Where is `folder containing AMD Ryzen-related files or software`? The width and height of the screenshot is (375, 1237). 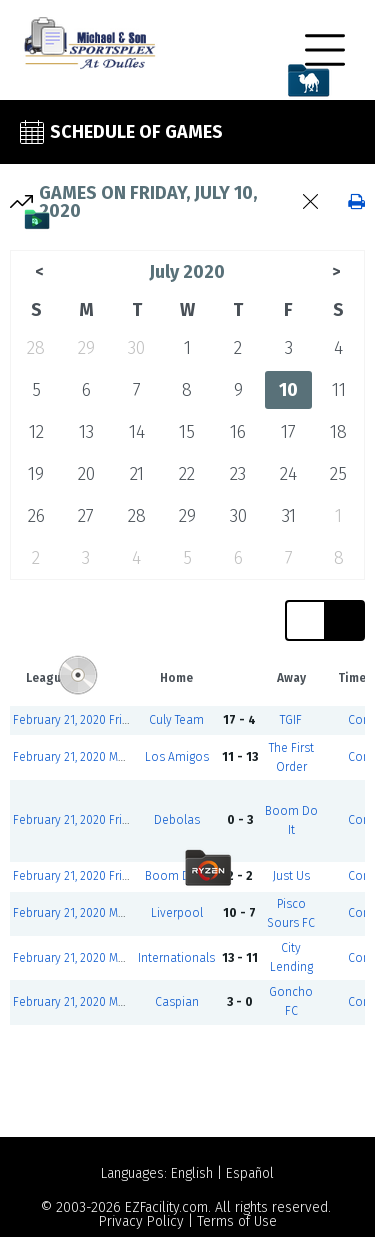 folder containing AMD Ryzen-related files or software is located at coordinates (208, 869).